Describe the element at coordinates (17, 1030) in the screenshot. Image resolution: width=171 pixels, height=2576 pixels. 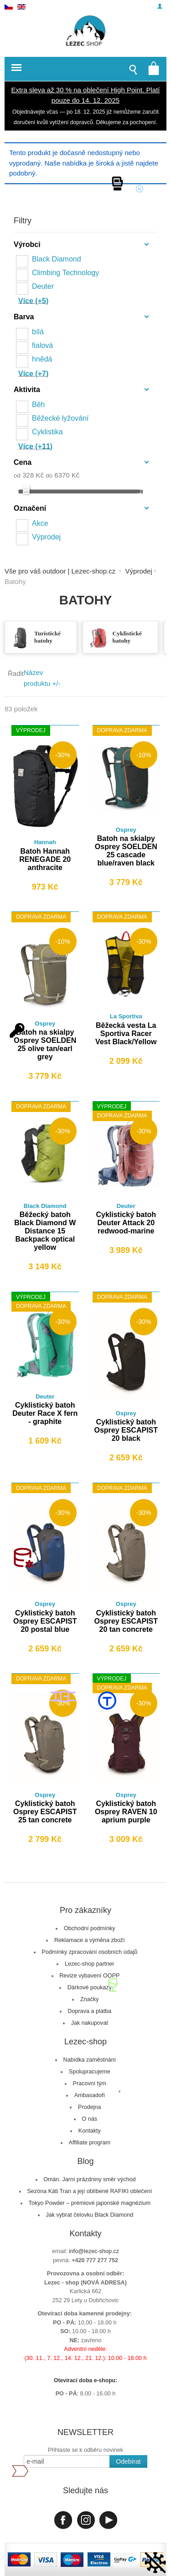
I see `access security or authentication settings` at that location.